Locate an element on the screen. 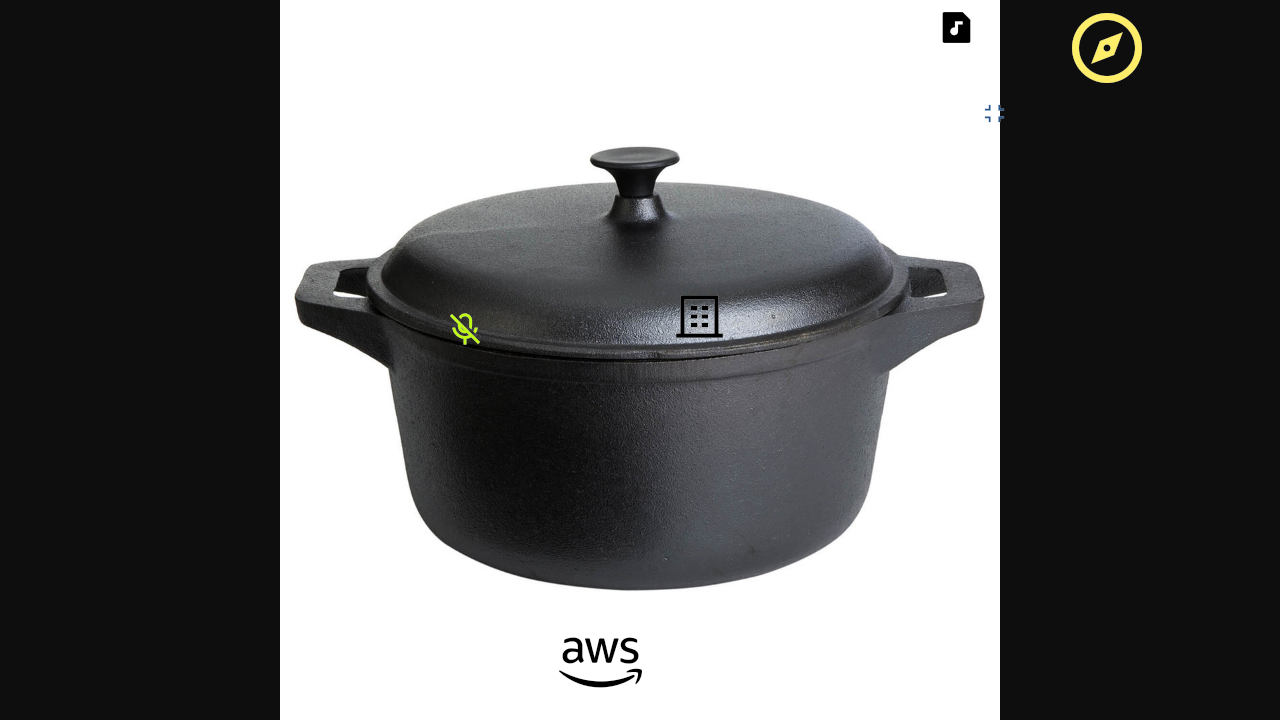 Image resolution: width=1280 pixels, height=720 pixels. amazon web services logo is located at coordinates (600, 662).